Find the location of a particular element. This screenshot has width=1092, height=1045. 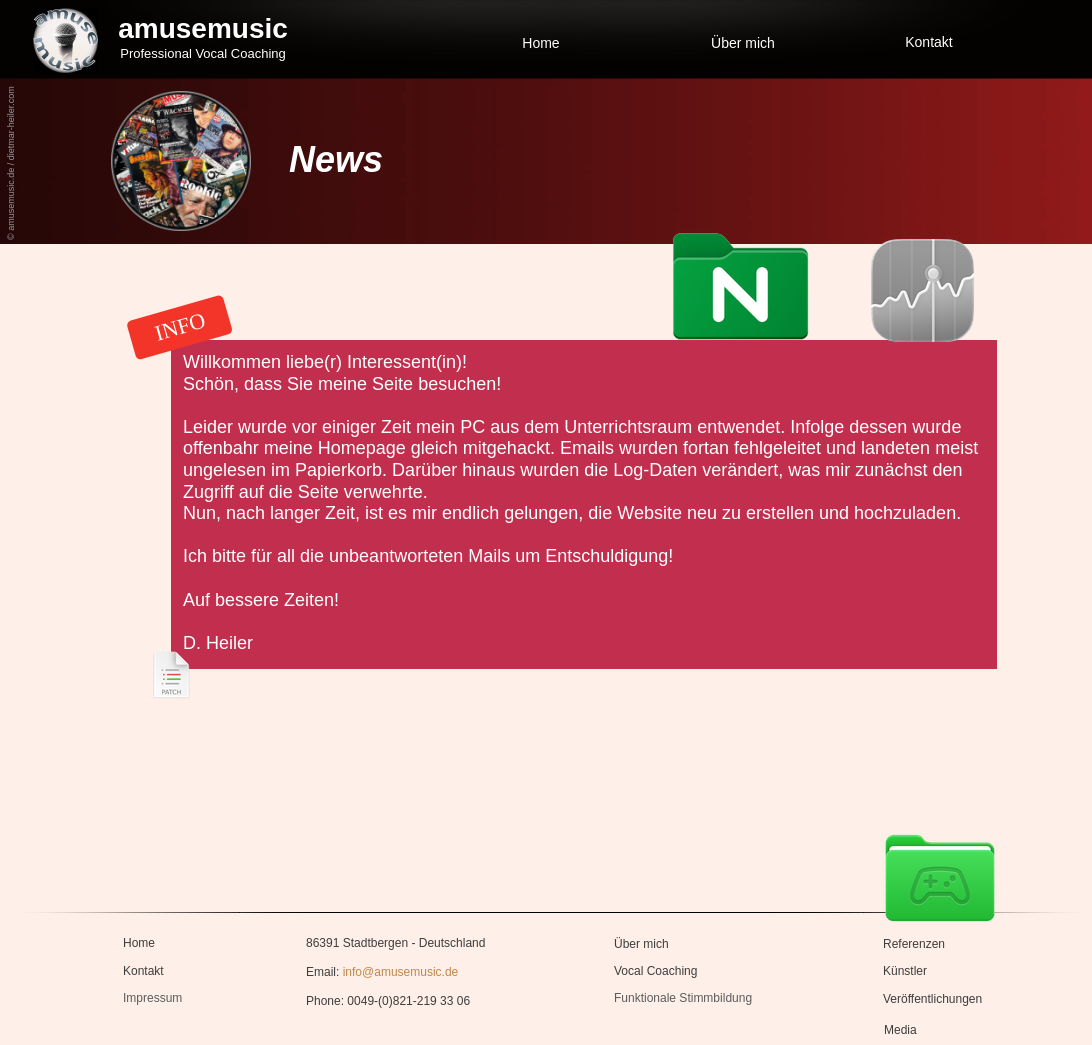

open nginx configuration files folder is located at coordinates (740, 290).